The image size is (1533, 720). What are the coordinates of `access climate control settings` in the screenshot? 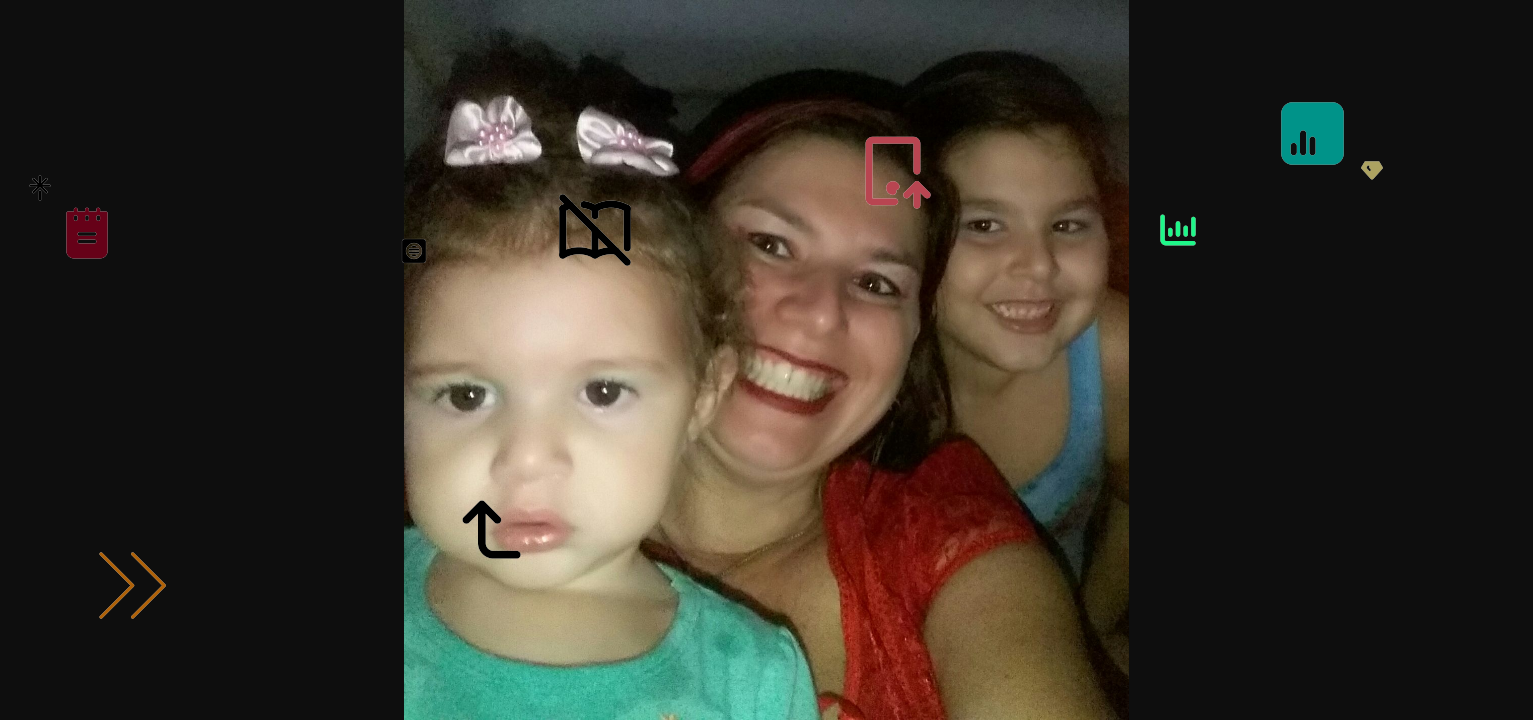 It's located at (414, 251).